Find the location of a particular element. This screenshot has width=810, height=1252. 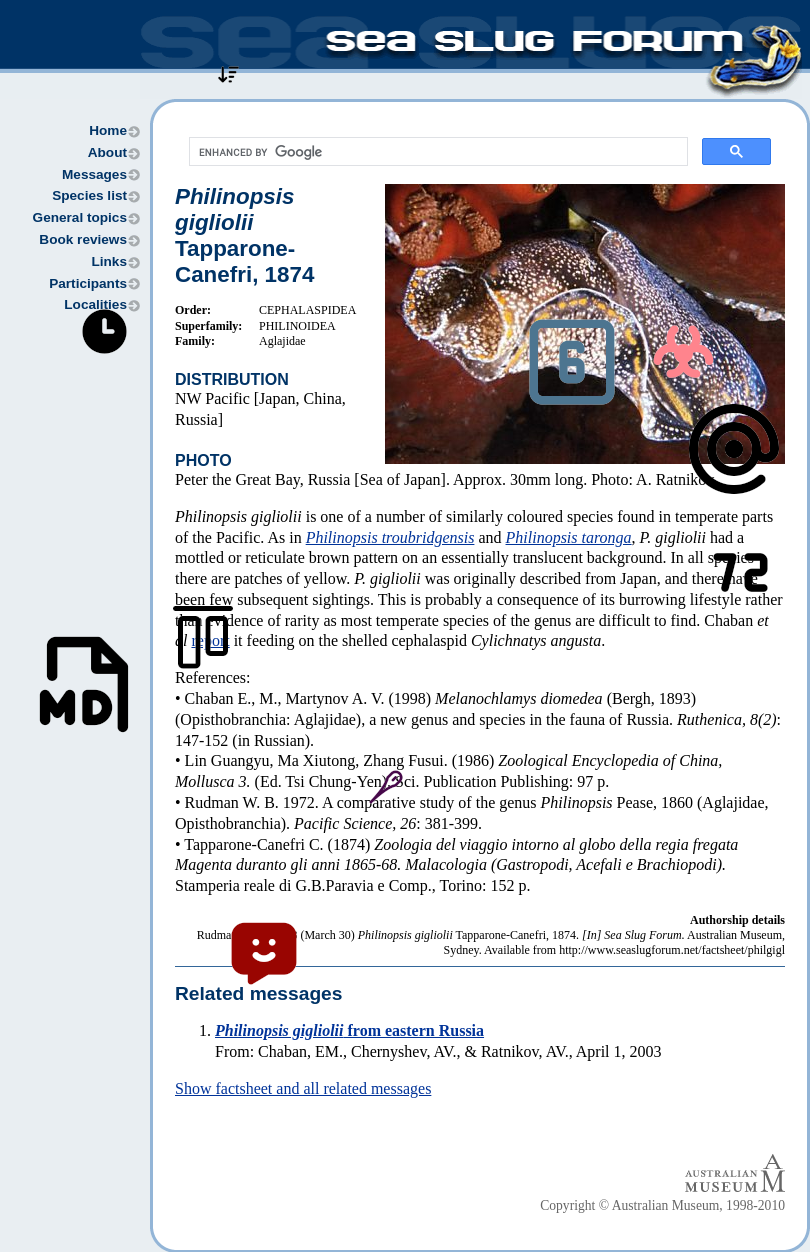

select or navigate to item number 6 is located at coordinates (572, 362).